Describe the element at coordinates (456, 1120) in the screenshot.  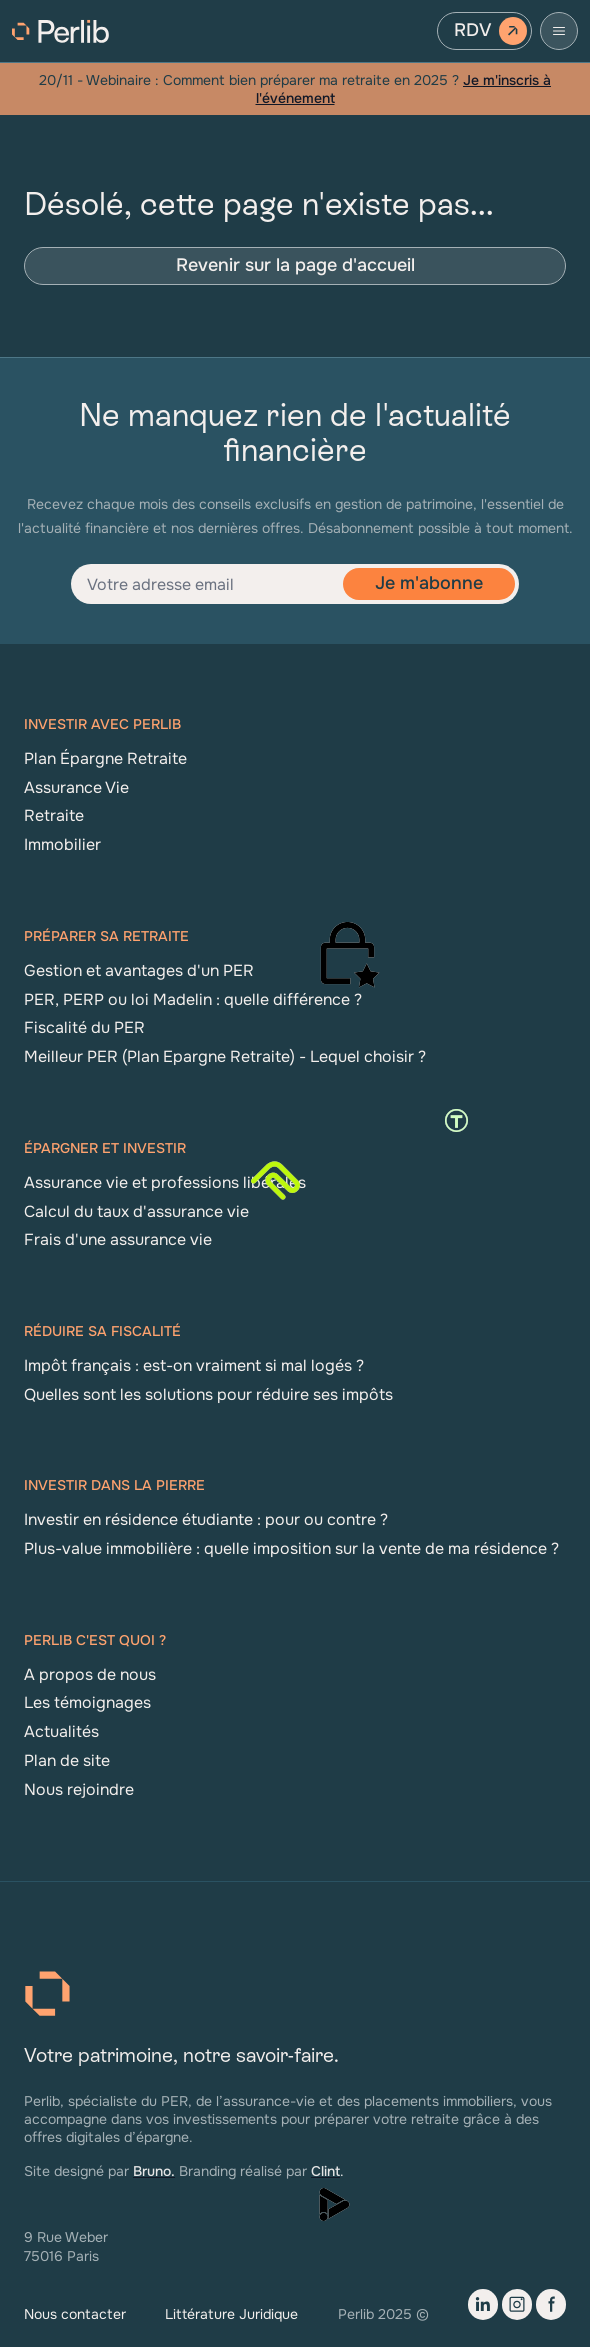
I see `open thingiverse website or app` at that location.